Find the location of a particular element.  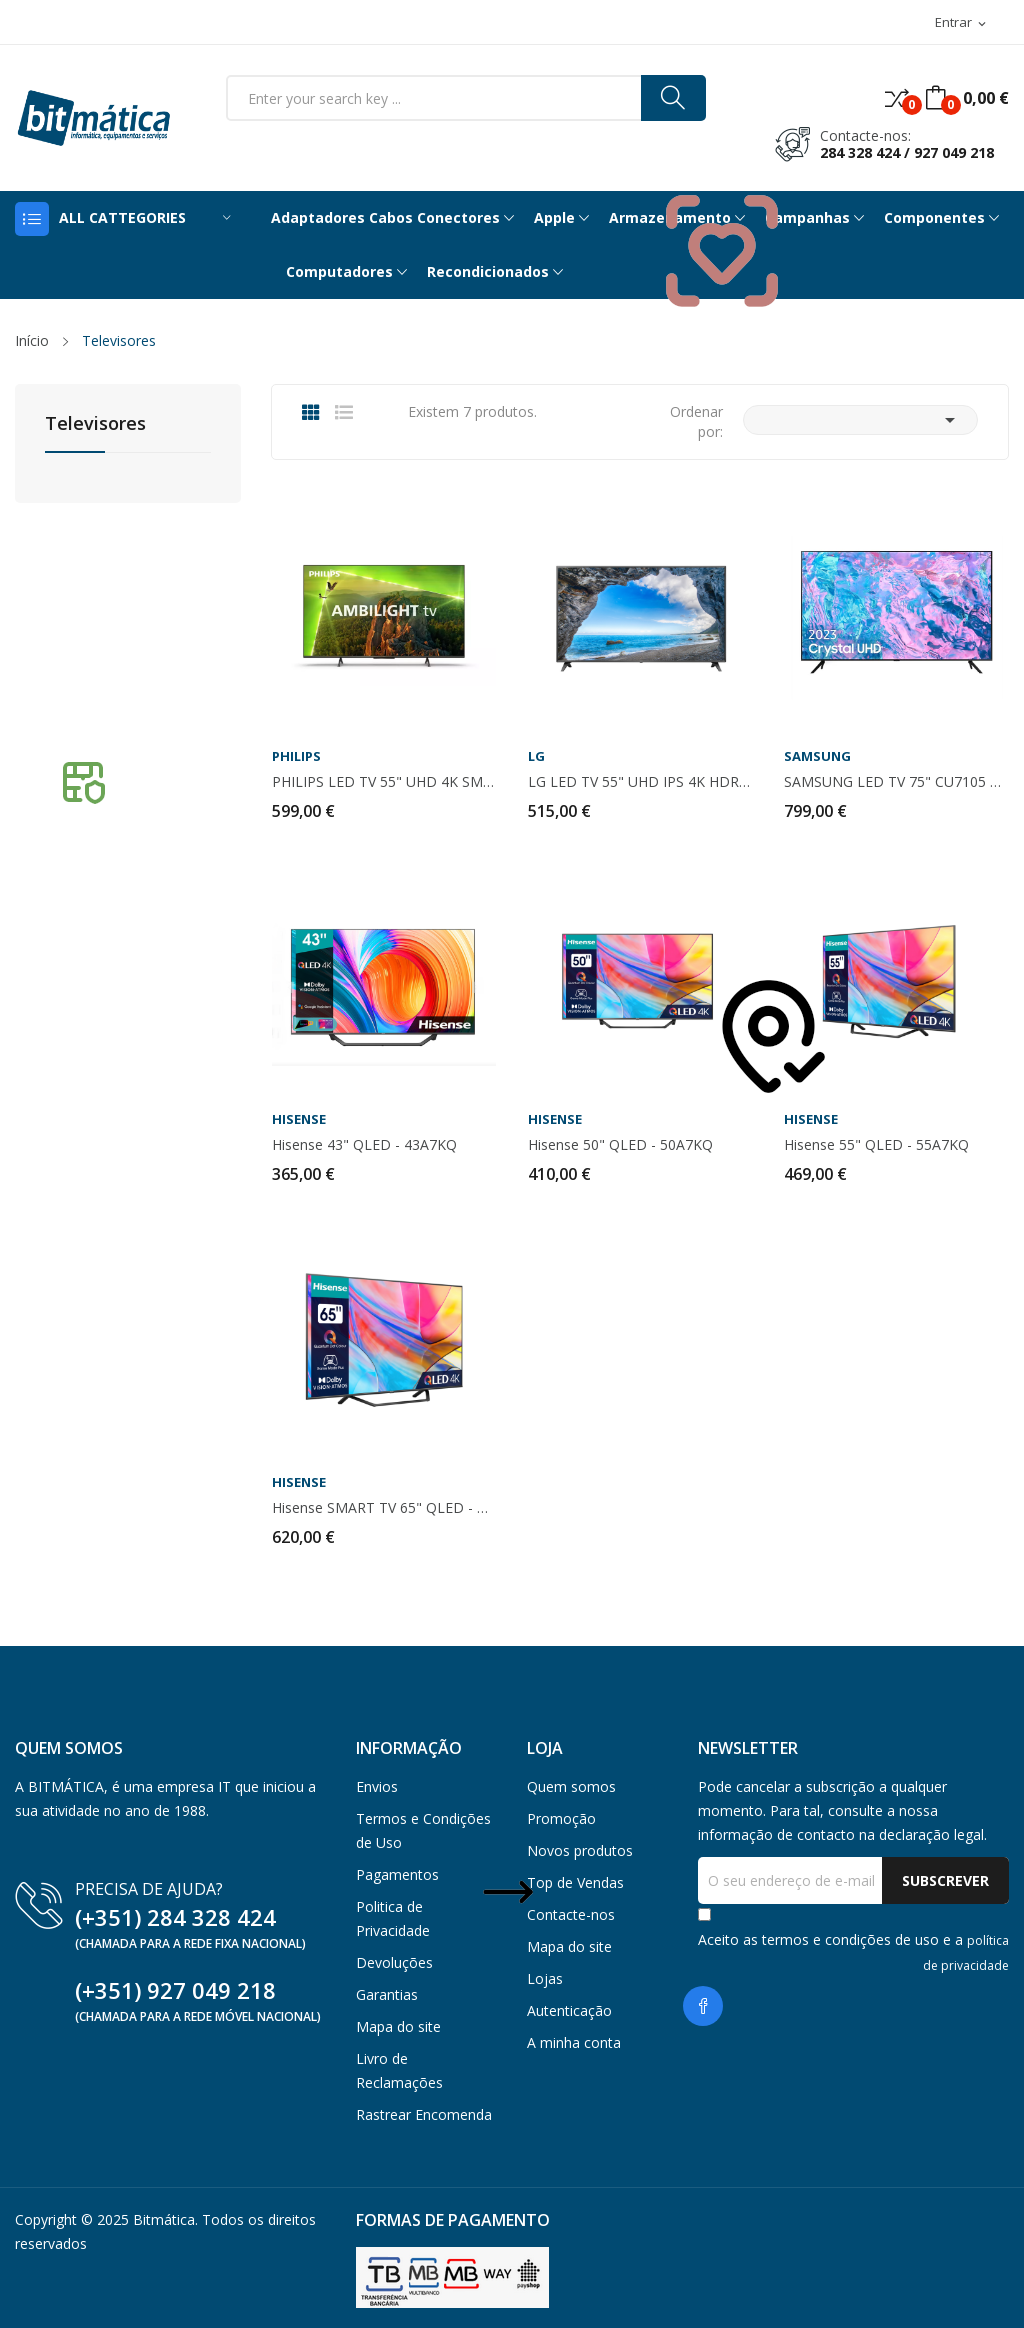

confirm or save a location is located at coordinates (768, 1036).